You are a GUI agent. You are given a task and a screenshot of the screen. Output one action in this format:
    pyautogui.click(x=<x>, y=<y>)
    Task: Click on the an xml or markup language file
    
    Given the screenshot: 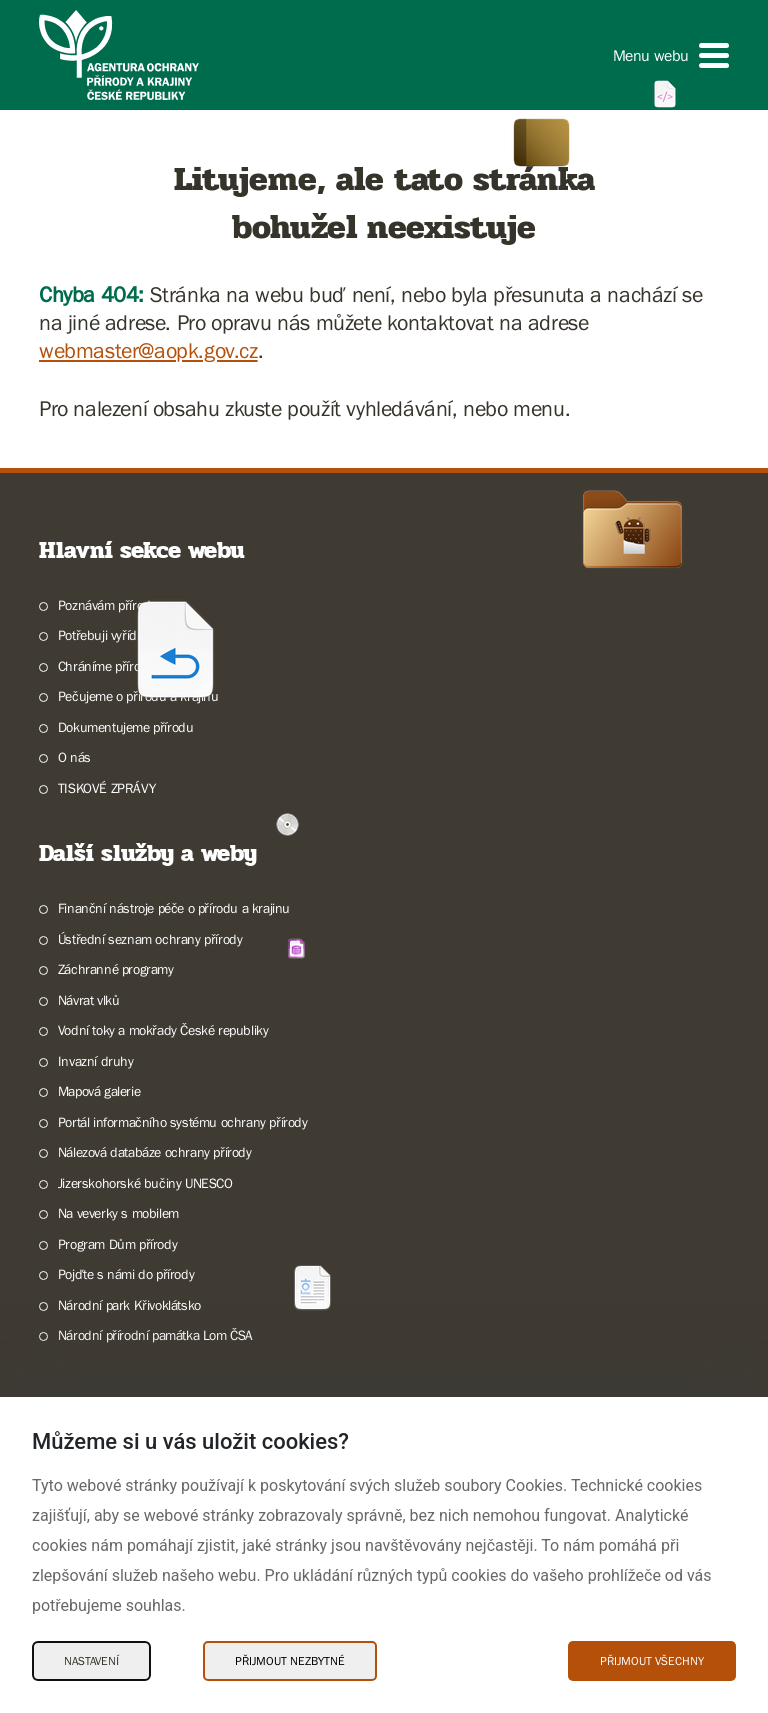 What is the action you would take?
    pyautogui.click(x=665, y=94)
    